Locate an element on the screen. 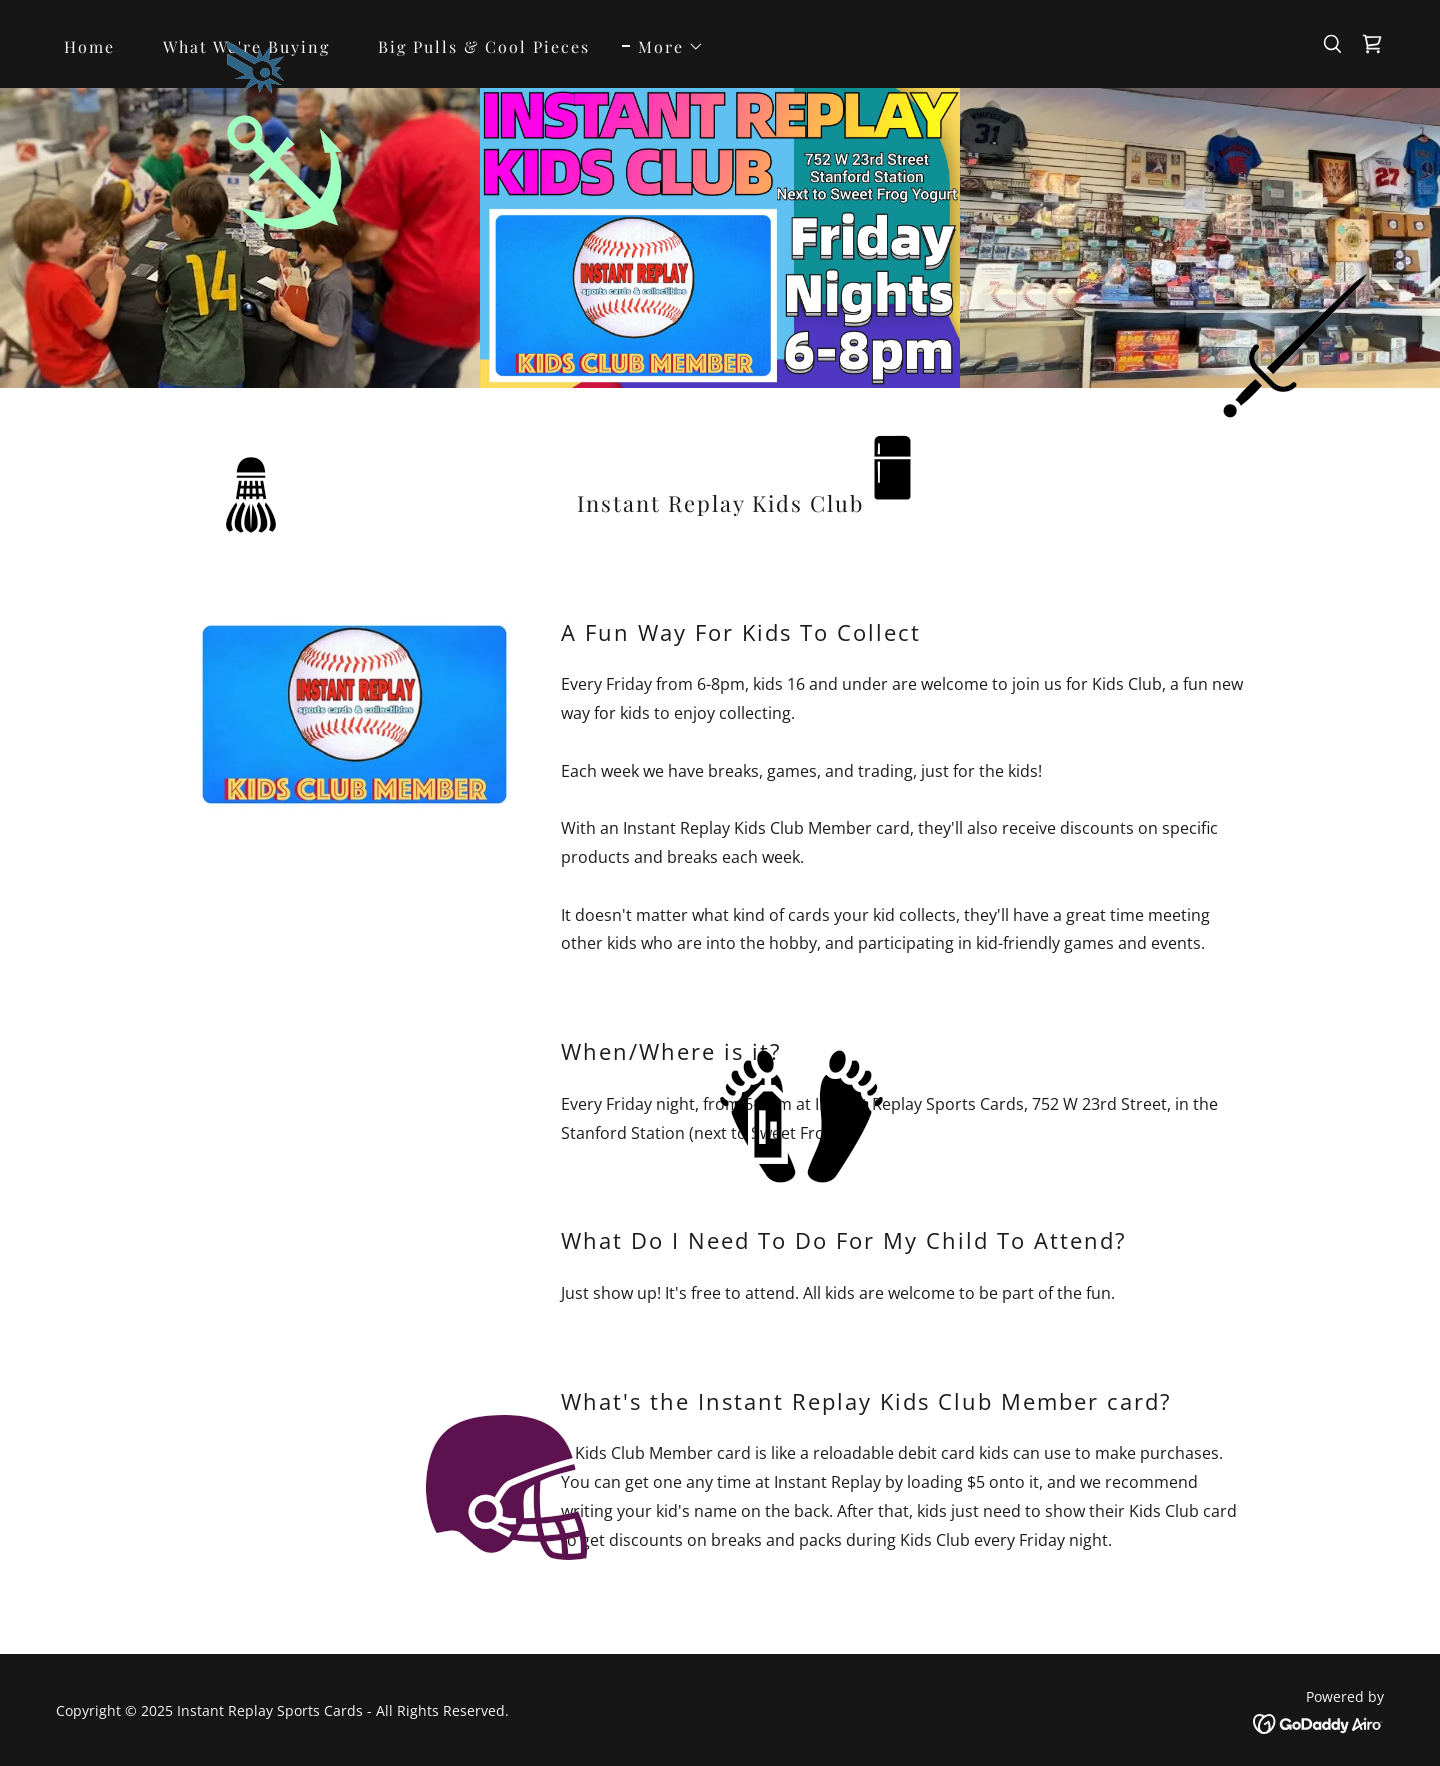 This screenshot has height=1766, width=1440. access badminton game or activity is located at coordinates (251, 495).